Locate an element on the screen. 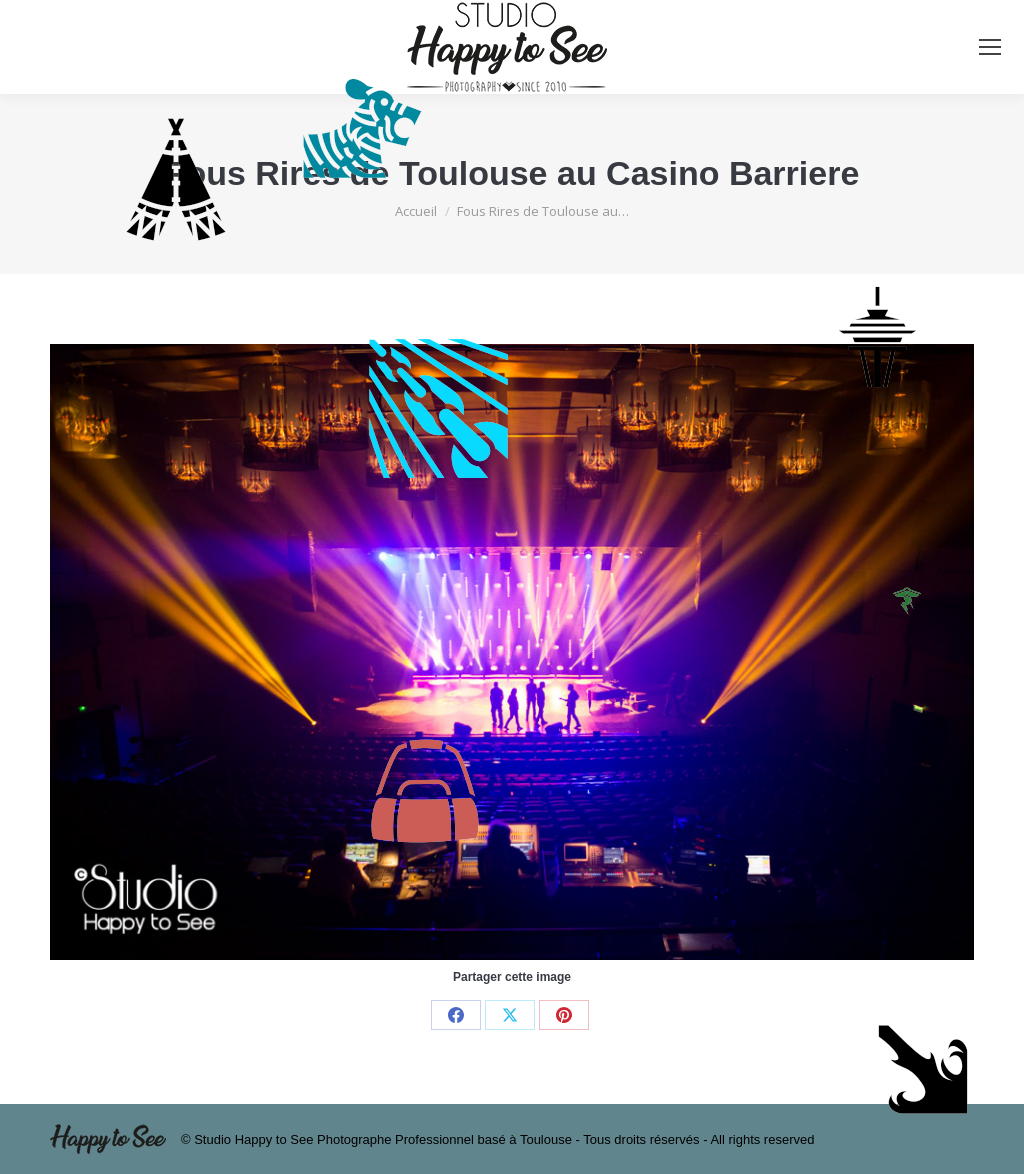 The width and height of the screenshot is (1024, 1174). represents a wildlife or animal-related feature is located at coordinates (359, 120).